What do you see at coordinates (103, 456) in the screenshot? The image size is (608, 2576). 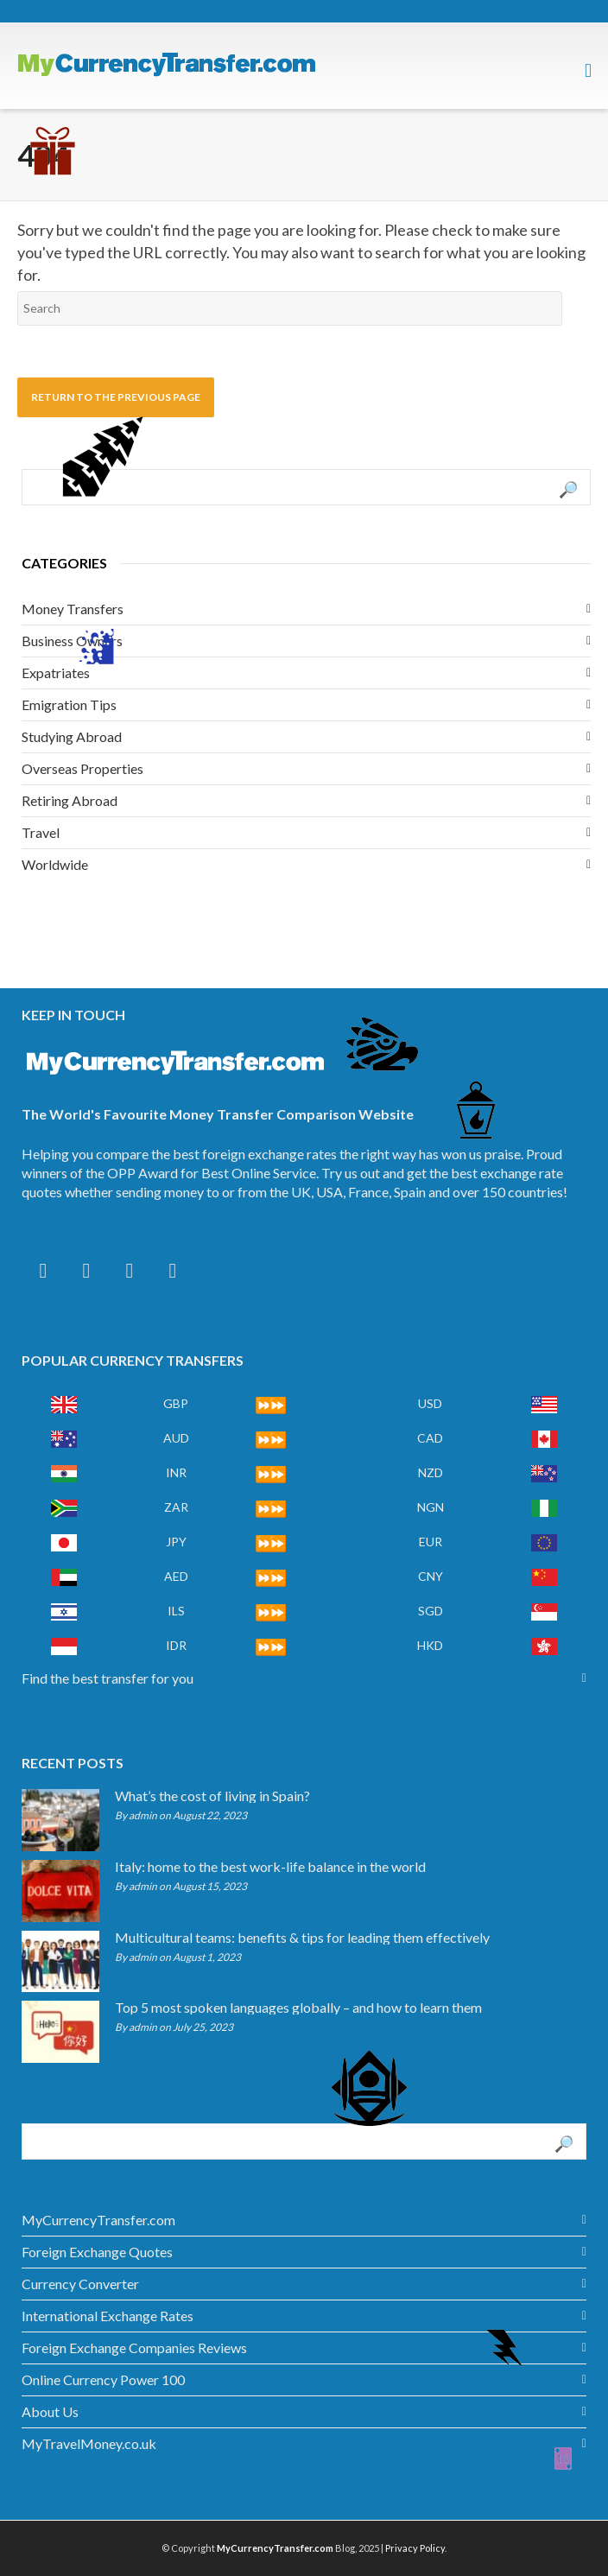 I see `indicates vehicle drift or traction loss in a racing game` at bounding box center [103, 456].